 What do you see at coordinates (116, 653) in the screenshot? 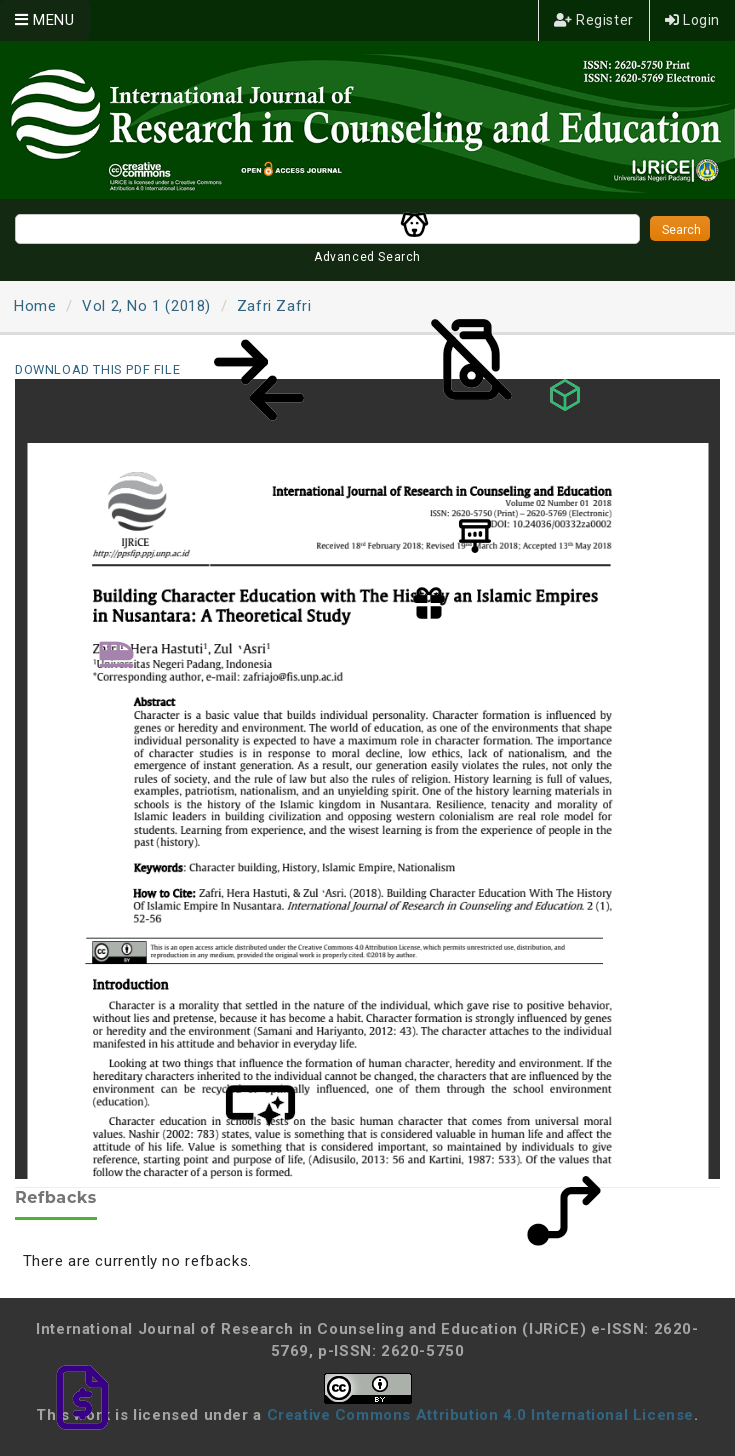
I see `view train schedules or rail services` at bounding box center [116, 653].